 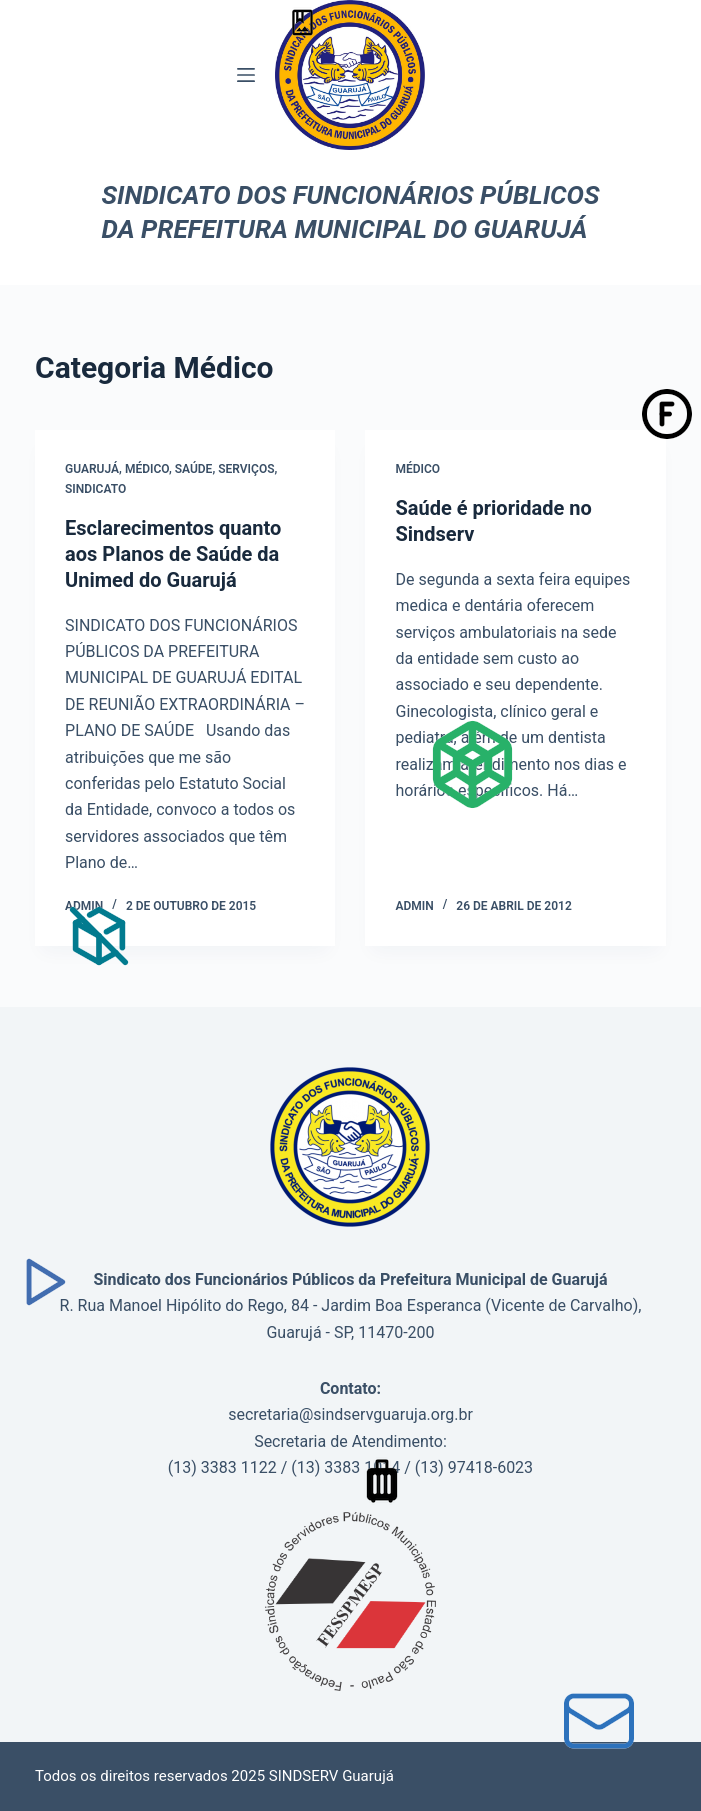 I want to click on access your email inbox, so click(x=599, y=1721).